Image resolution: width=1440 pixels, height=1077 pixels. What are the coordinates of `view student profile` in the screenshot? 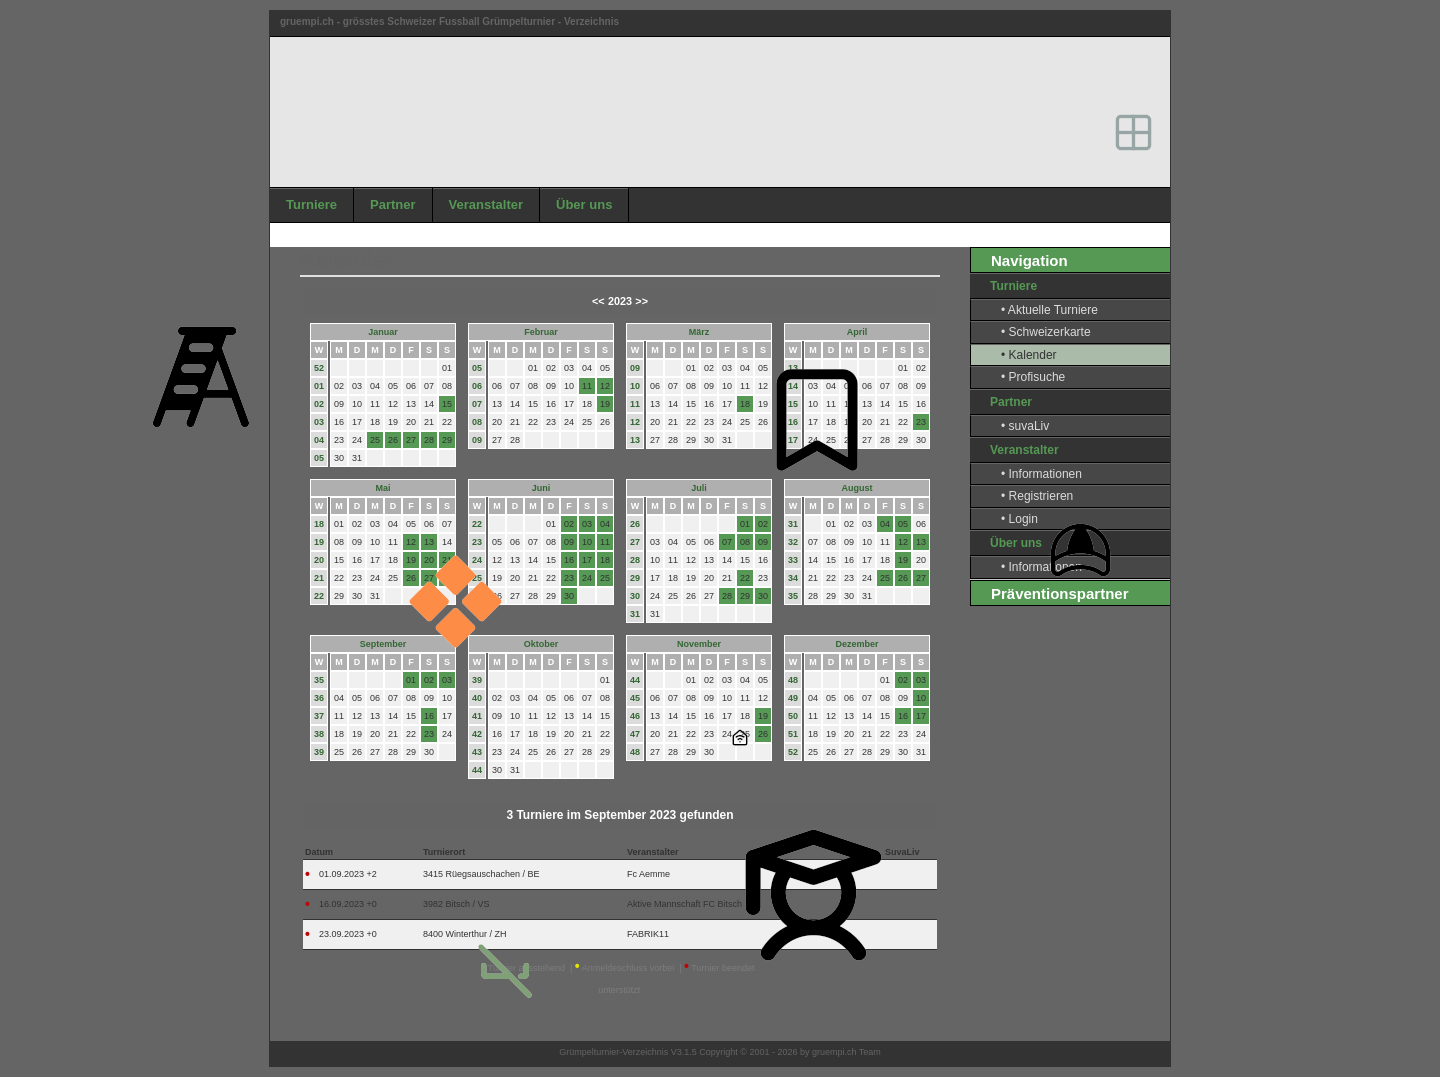 It's located at (813, 897).